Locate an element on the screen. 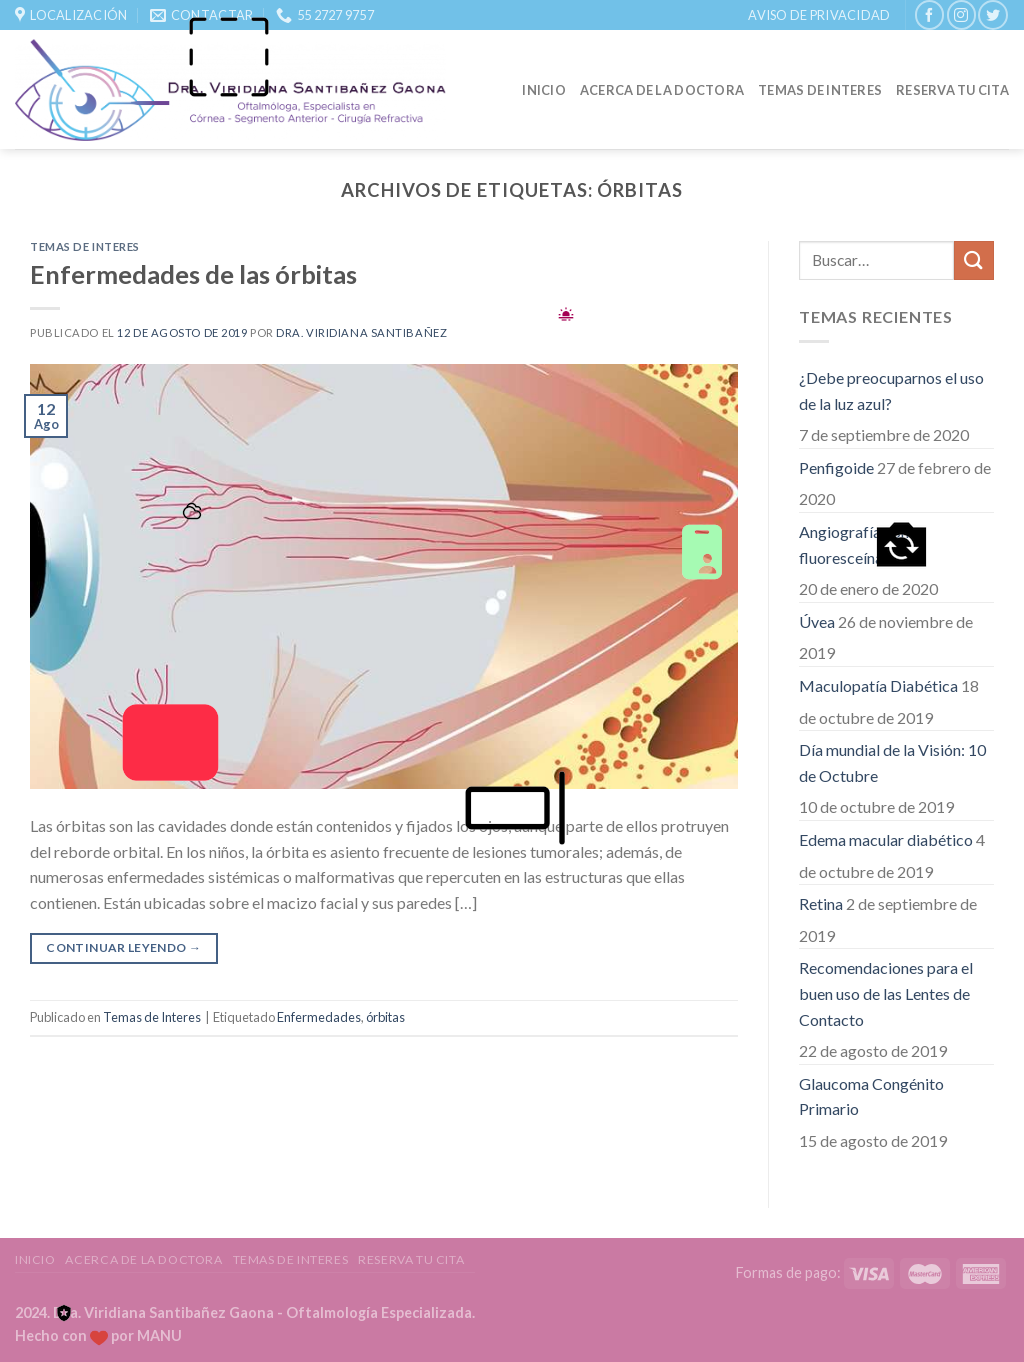 The image size is (1024, 1362). a placeholder or container element is located at coordinates (170, 742).